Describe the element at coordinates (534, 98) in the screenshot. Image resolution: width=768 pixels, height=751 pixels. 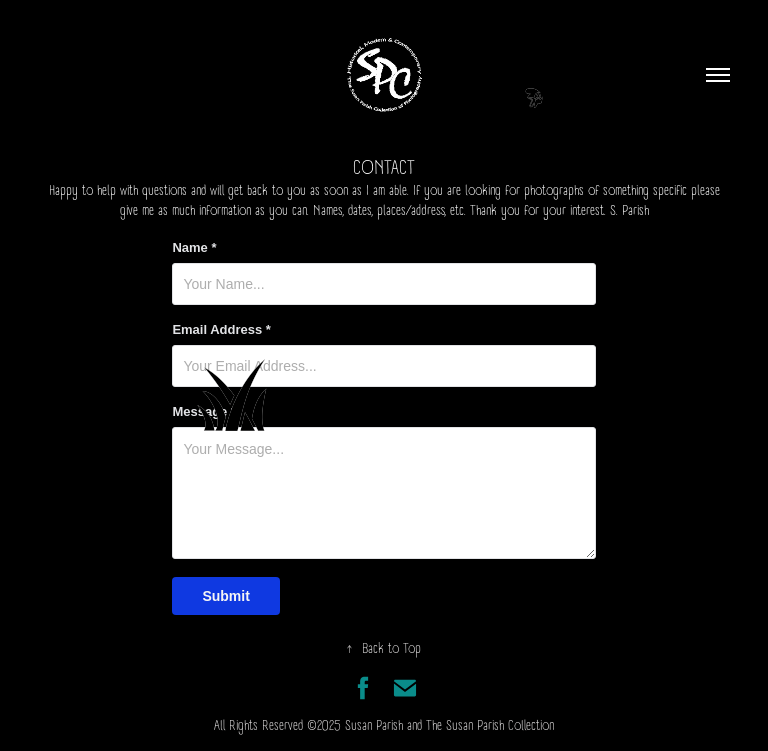
I see `select the phrygian cap headgear item` at that location.